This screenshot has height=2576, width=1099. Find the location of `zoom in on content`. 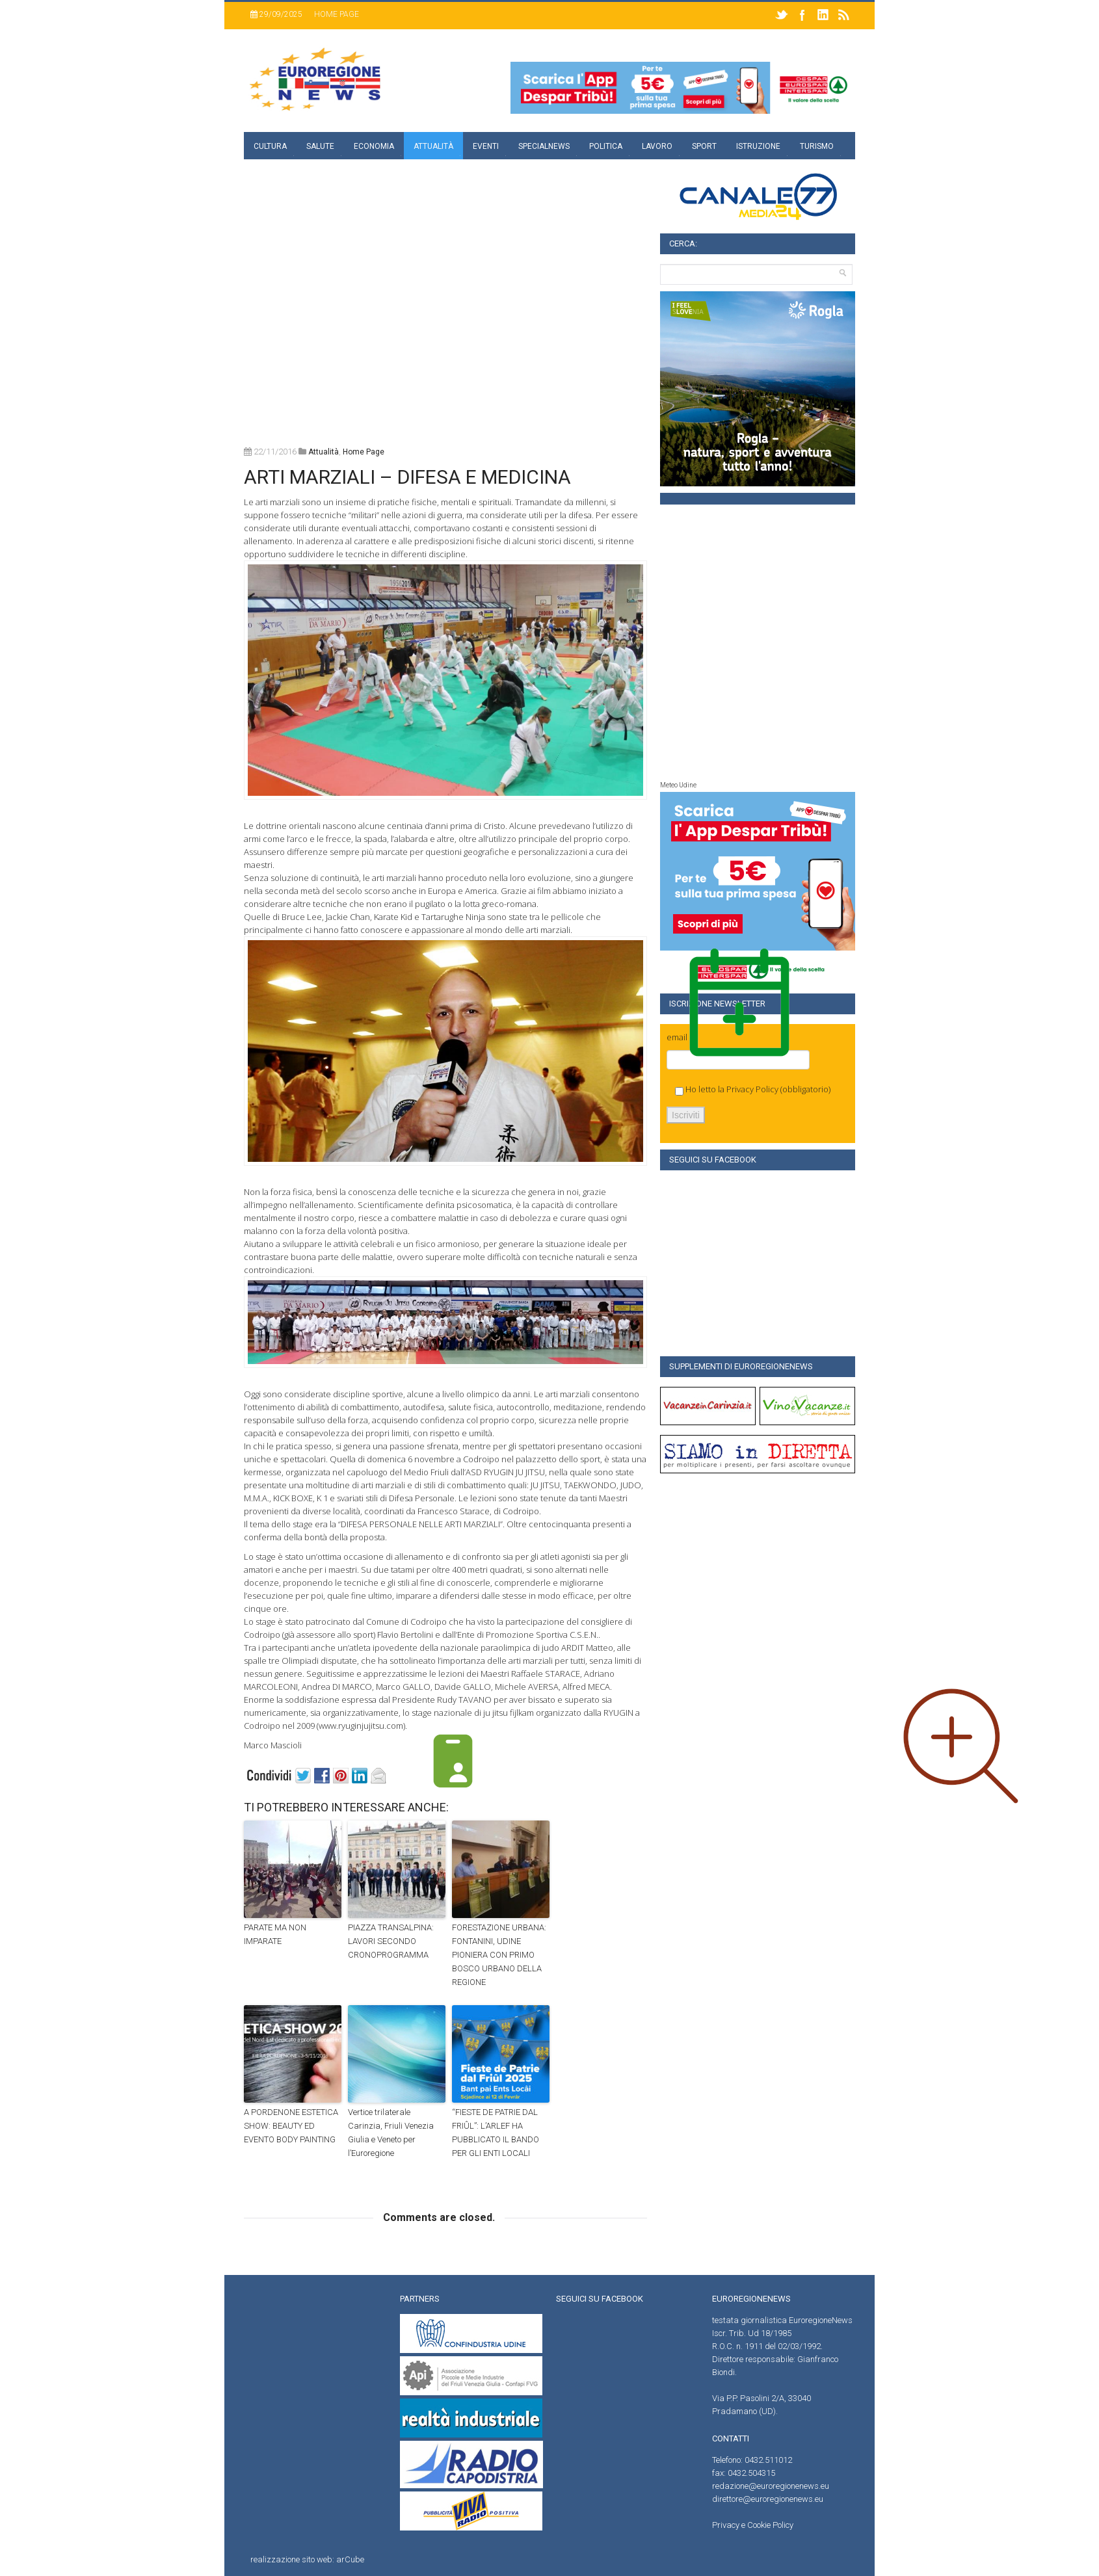

zoom in on content is located at coordinates (960, 1746).